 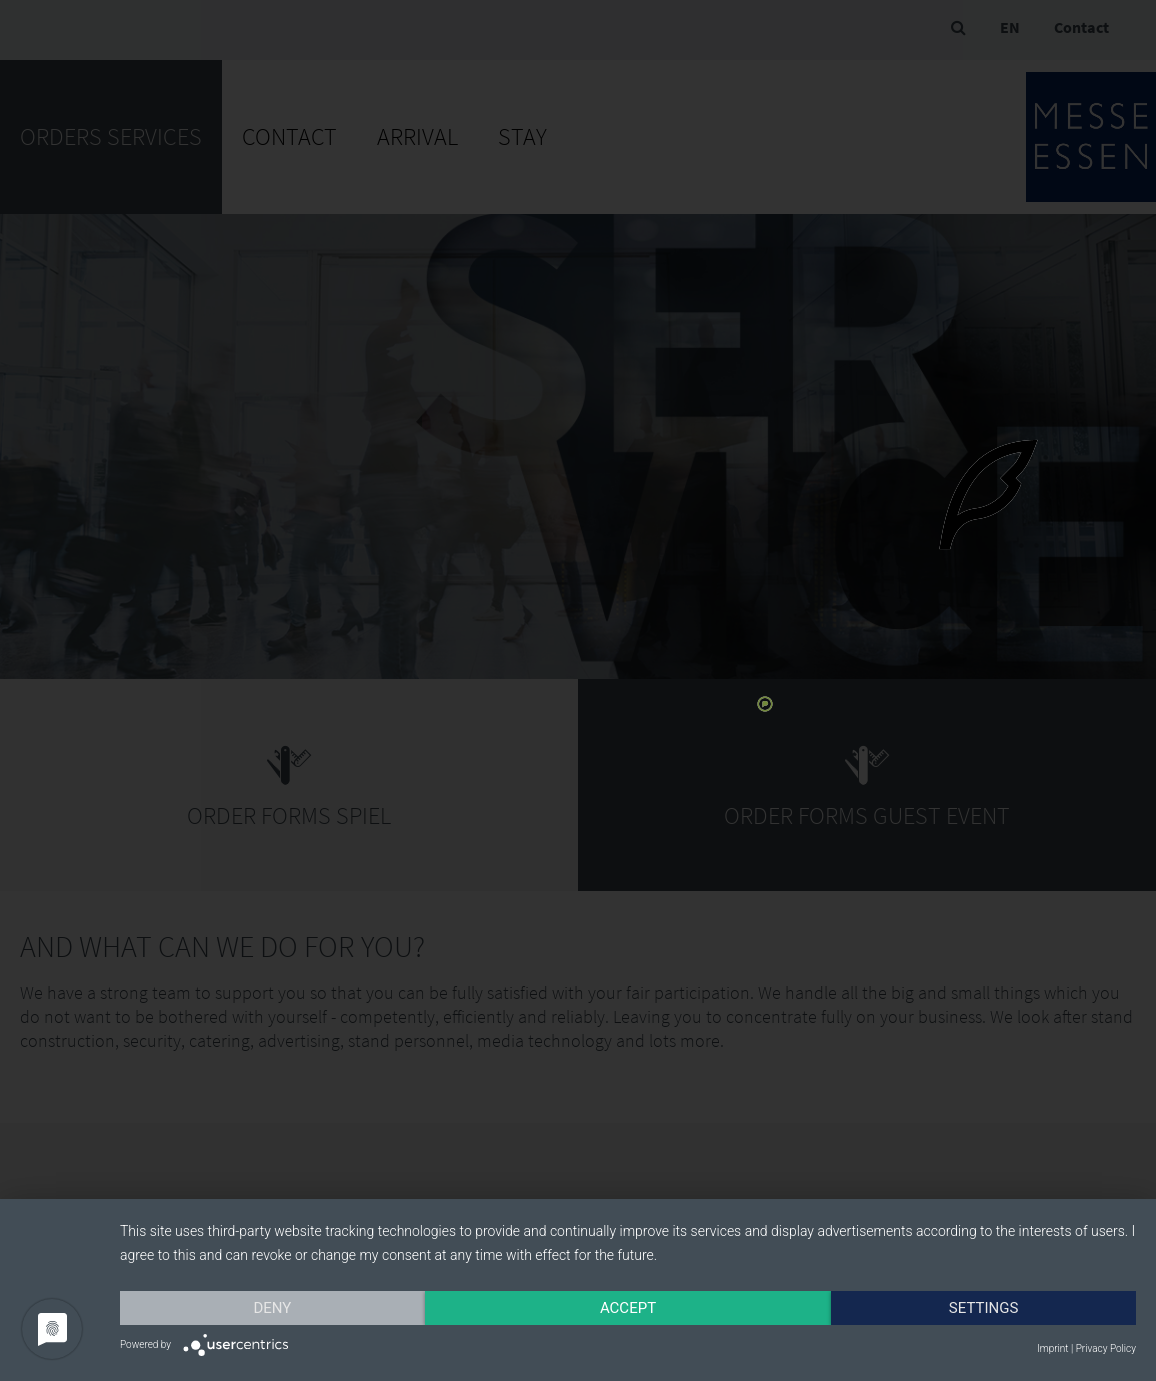 I want to click on open the pixelfed app, so click(x=765, y=704).